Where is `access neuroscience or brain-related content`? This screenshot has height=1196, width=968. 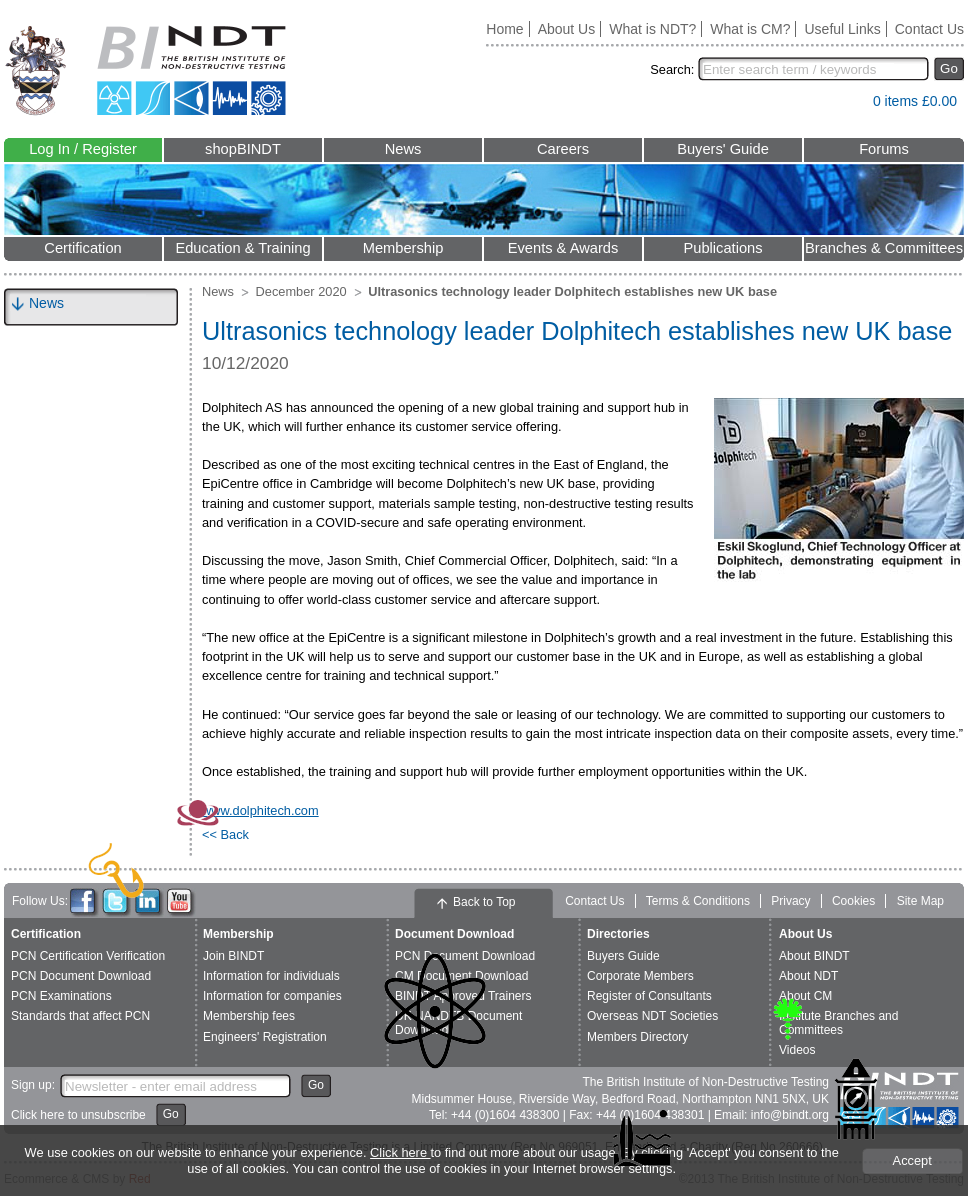
access neuroscience or brain-related content is located at coordinates (788, 1019).